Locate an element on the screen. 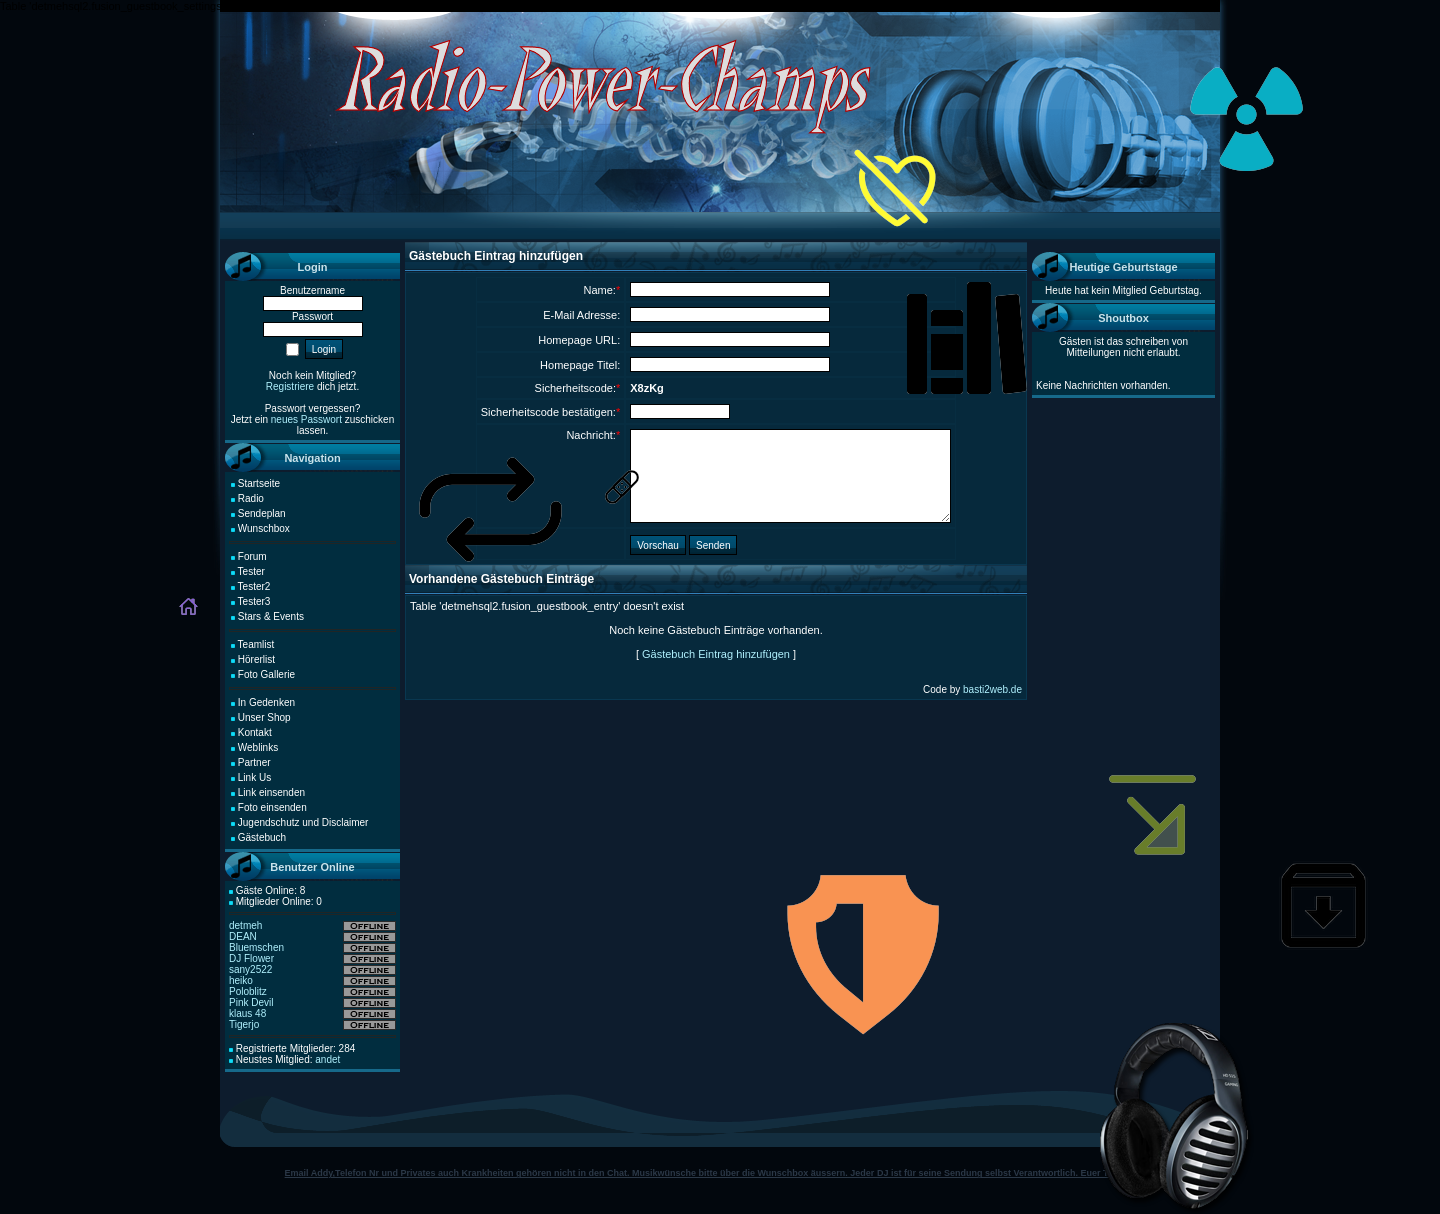 This screenshot has height=1214, width=1440. remove from favorites is located at coordinates (895, 188).